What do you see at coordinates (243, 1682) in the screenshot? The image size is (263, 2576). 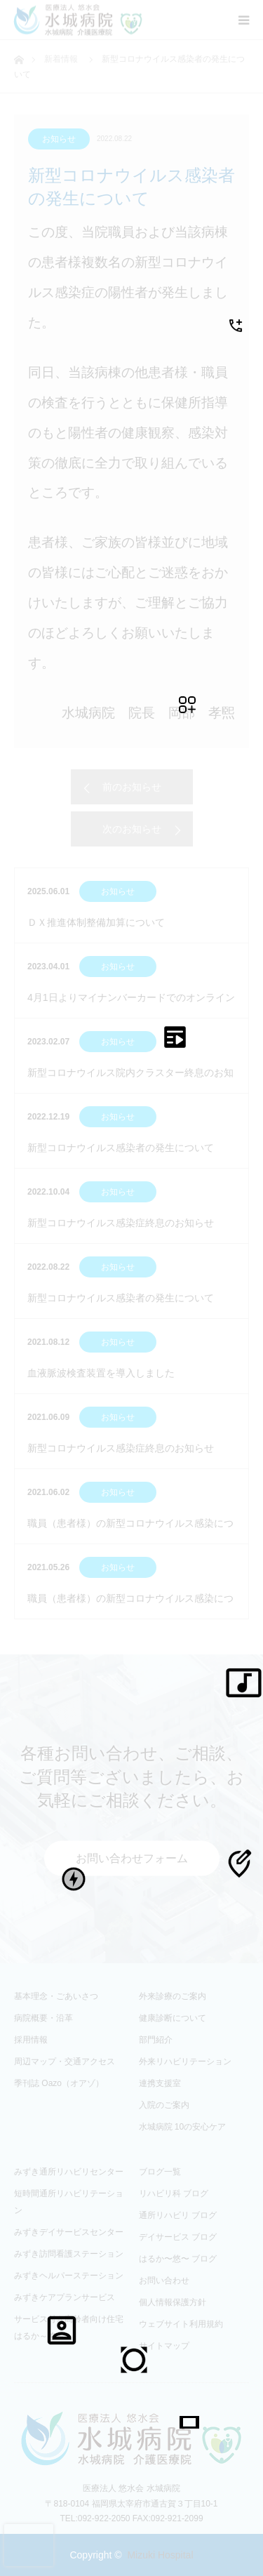 I see `play or browse music videos` at bounding box center [243, 1682].